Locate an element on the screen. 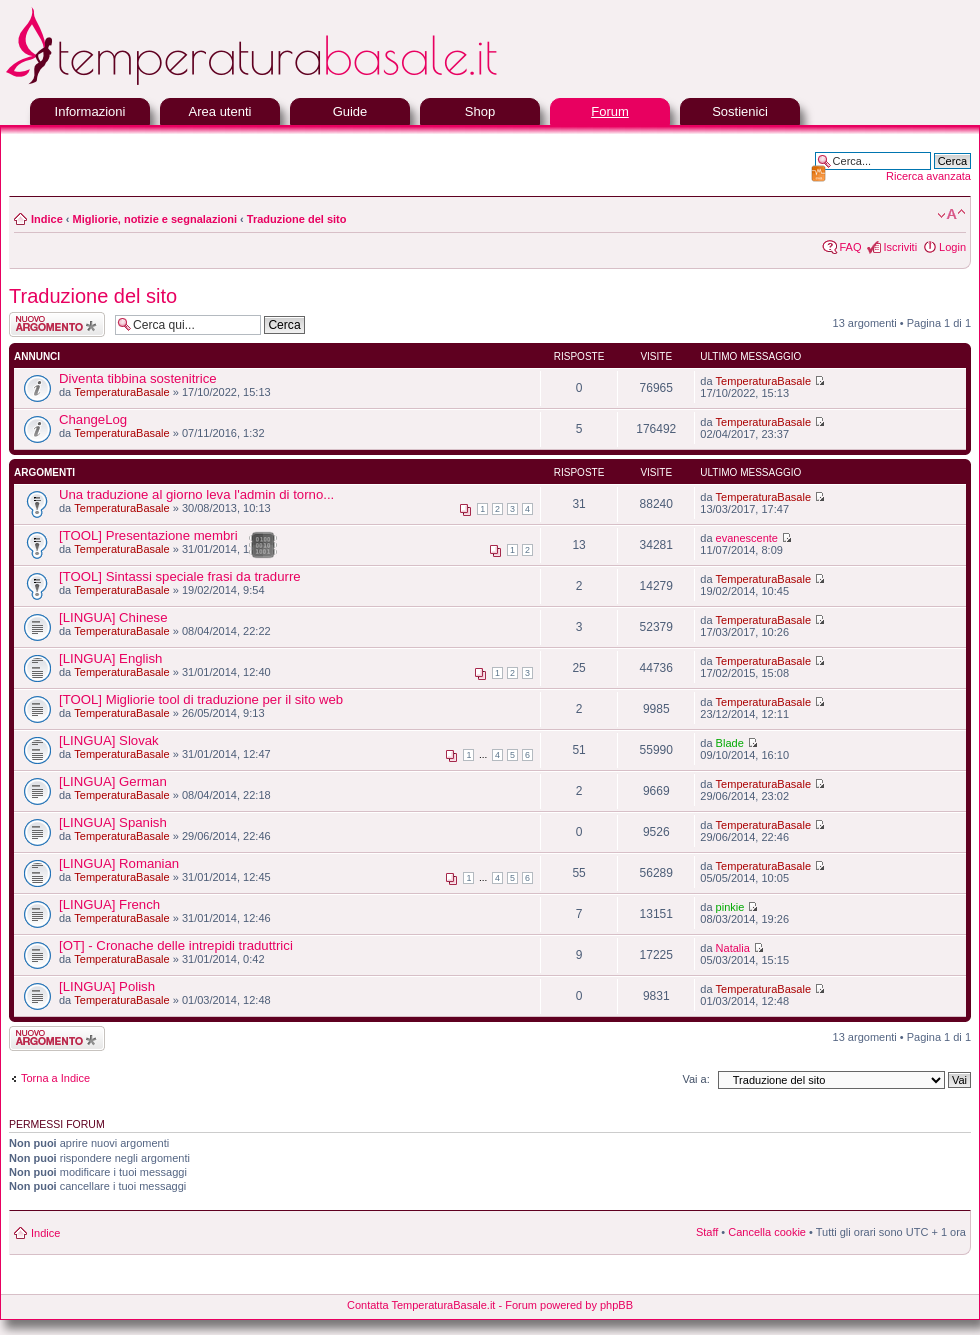 This screenshot has width=980, height=1335. firmware file type indicator is located at coordinates (263, 545).